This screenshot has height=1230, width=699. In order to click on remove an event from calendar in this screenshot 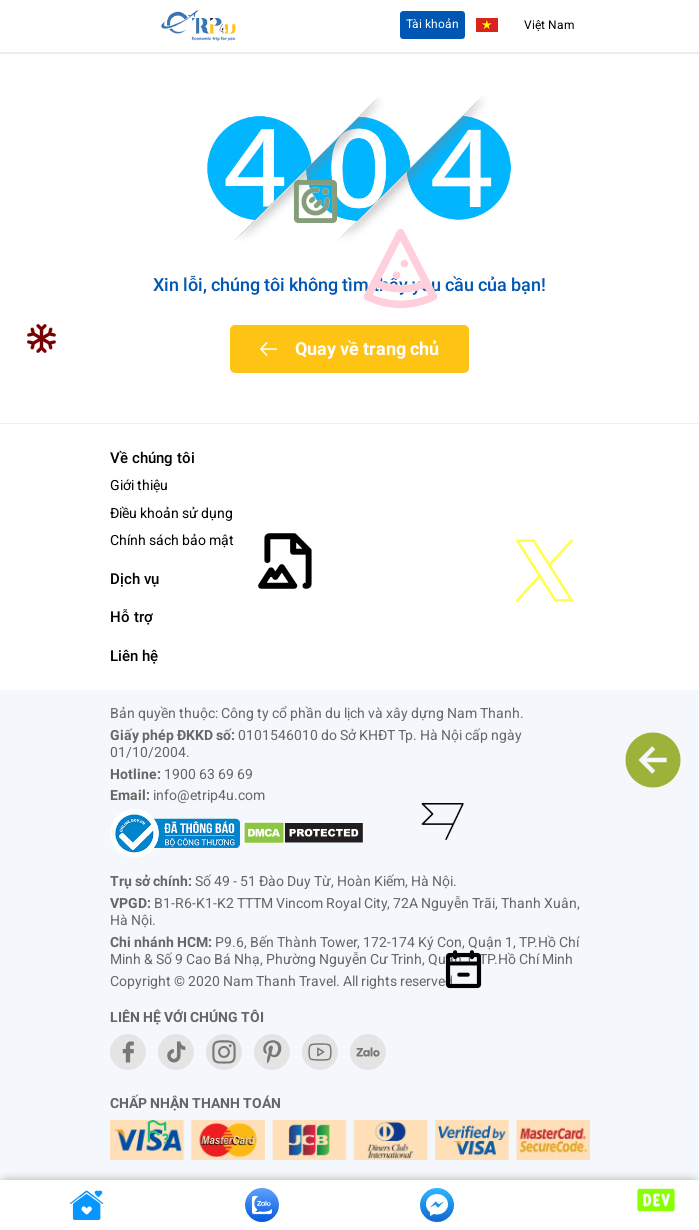, I will do `click(463, 970)`.